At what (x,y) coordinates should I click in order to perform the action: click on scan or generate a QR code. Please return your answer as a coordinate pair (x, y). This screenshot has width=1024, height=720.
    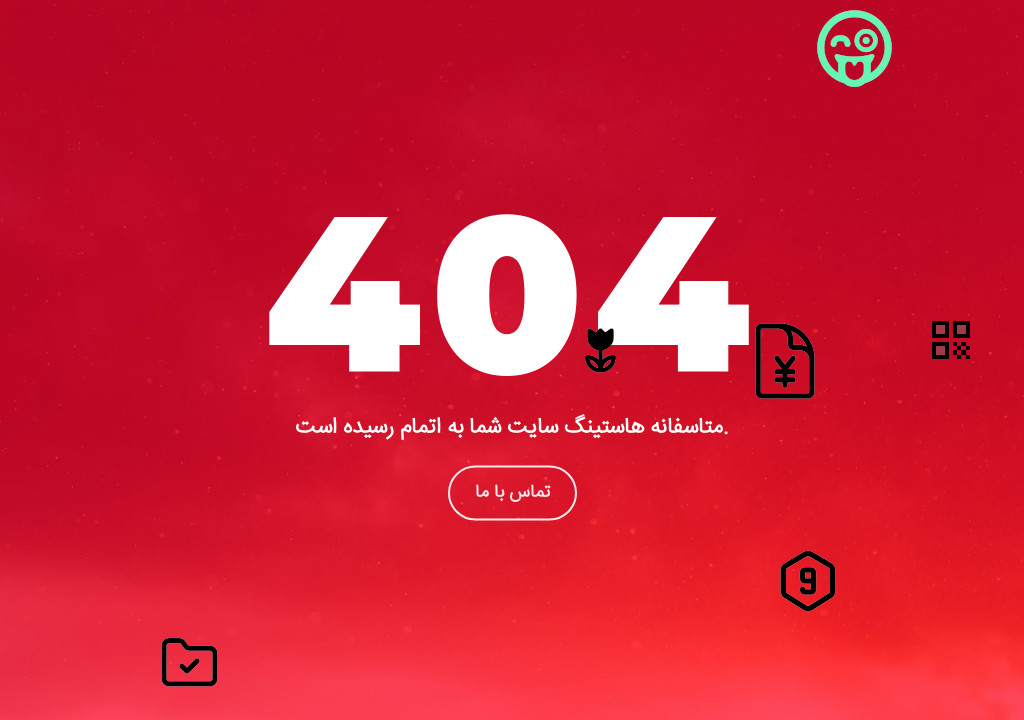
    Looking at the image, I should click on (951, 340).